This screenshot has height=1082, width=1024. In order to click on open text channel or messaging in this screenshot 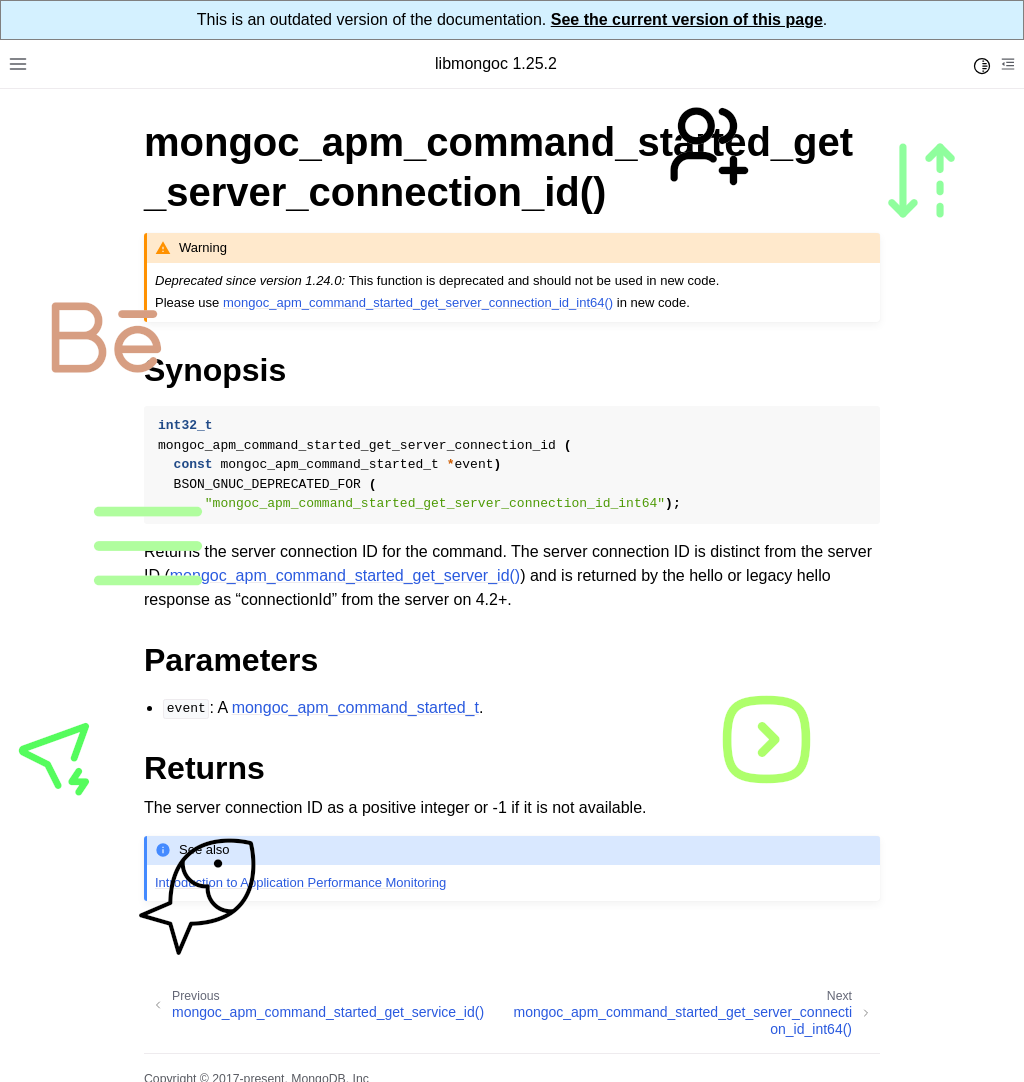, I will do `click(148, 546)`.